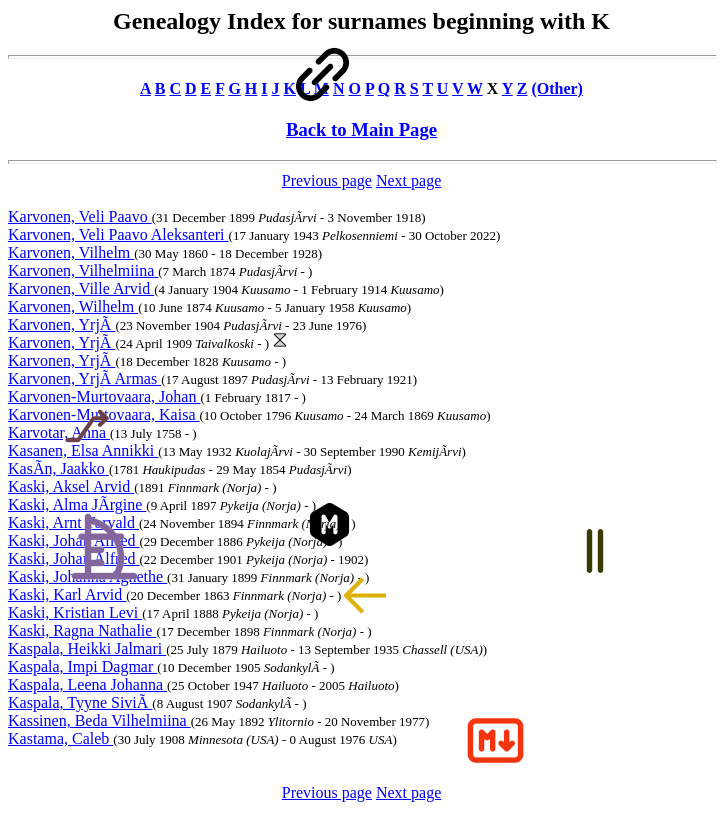 Image resolution: width=723 pixels, height=828 pixels. Describe the element at coordinates (595, 551) in the screenshot. I see `indicates a count of two items` at that location.